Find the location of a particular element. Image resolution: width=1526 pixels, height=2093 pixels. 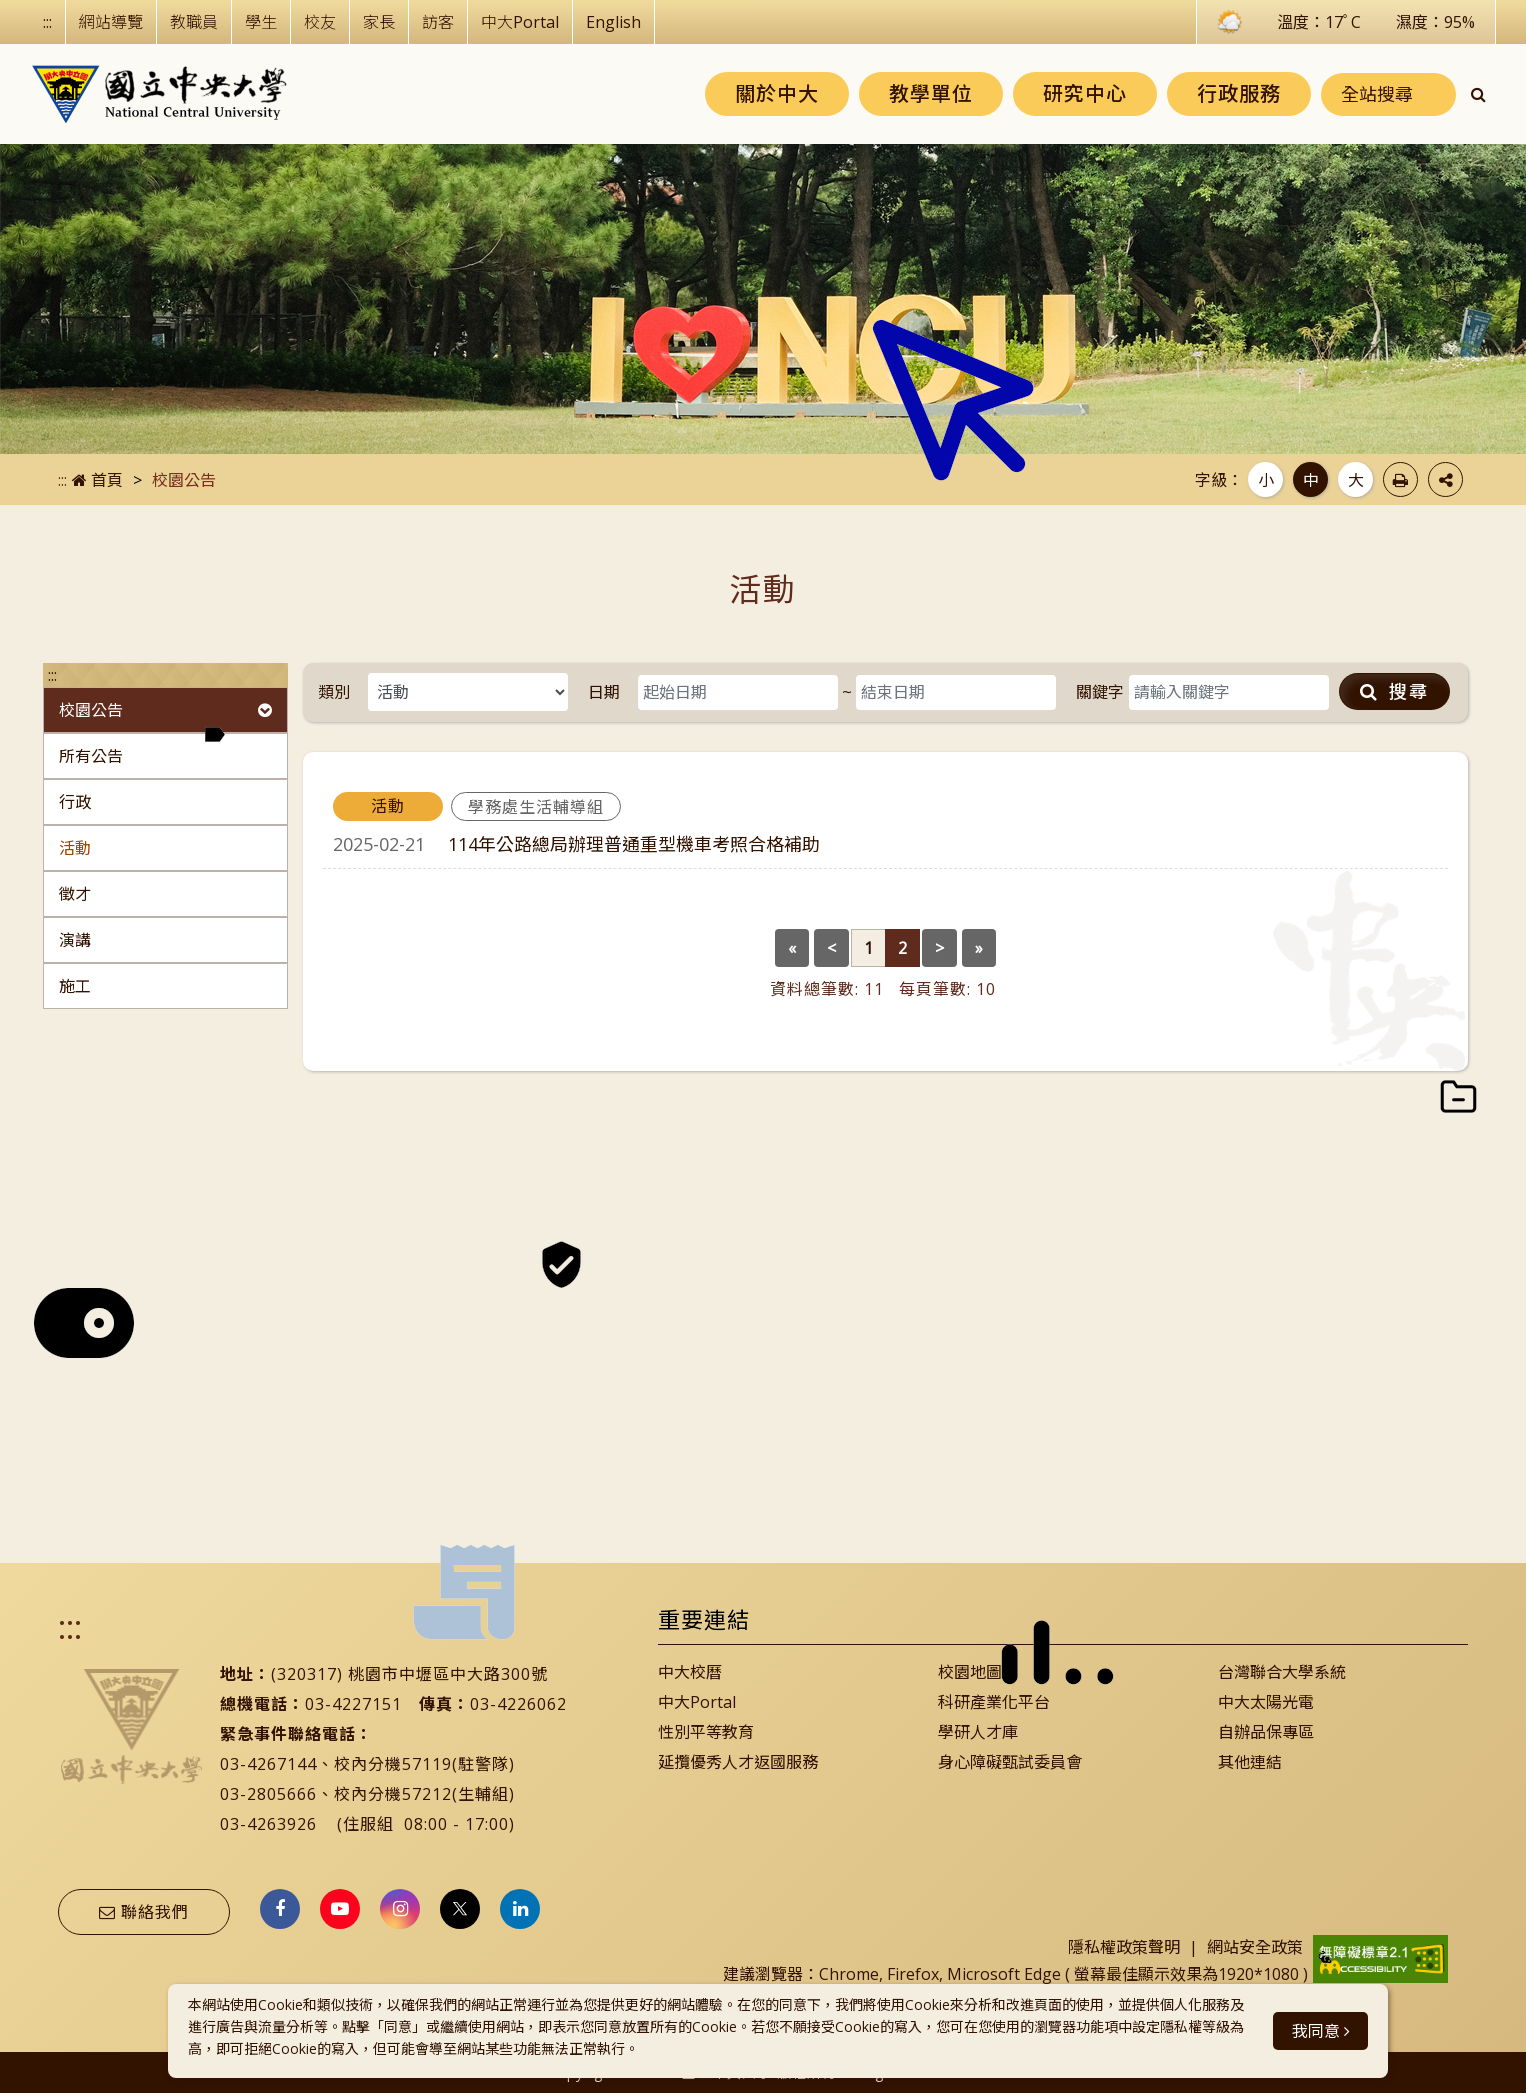

request rodent pest control services is located at coordinates (1325, 1957).